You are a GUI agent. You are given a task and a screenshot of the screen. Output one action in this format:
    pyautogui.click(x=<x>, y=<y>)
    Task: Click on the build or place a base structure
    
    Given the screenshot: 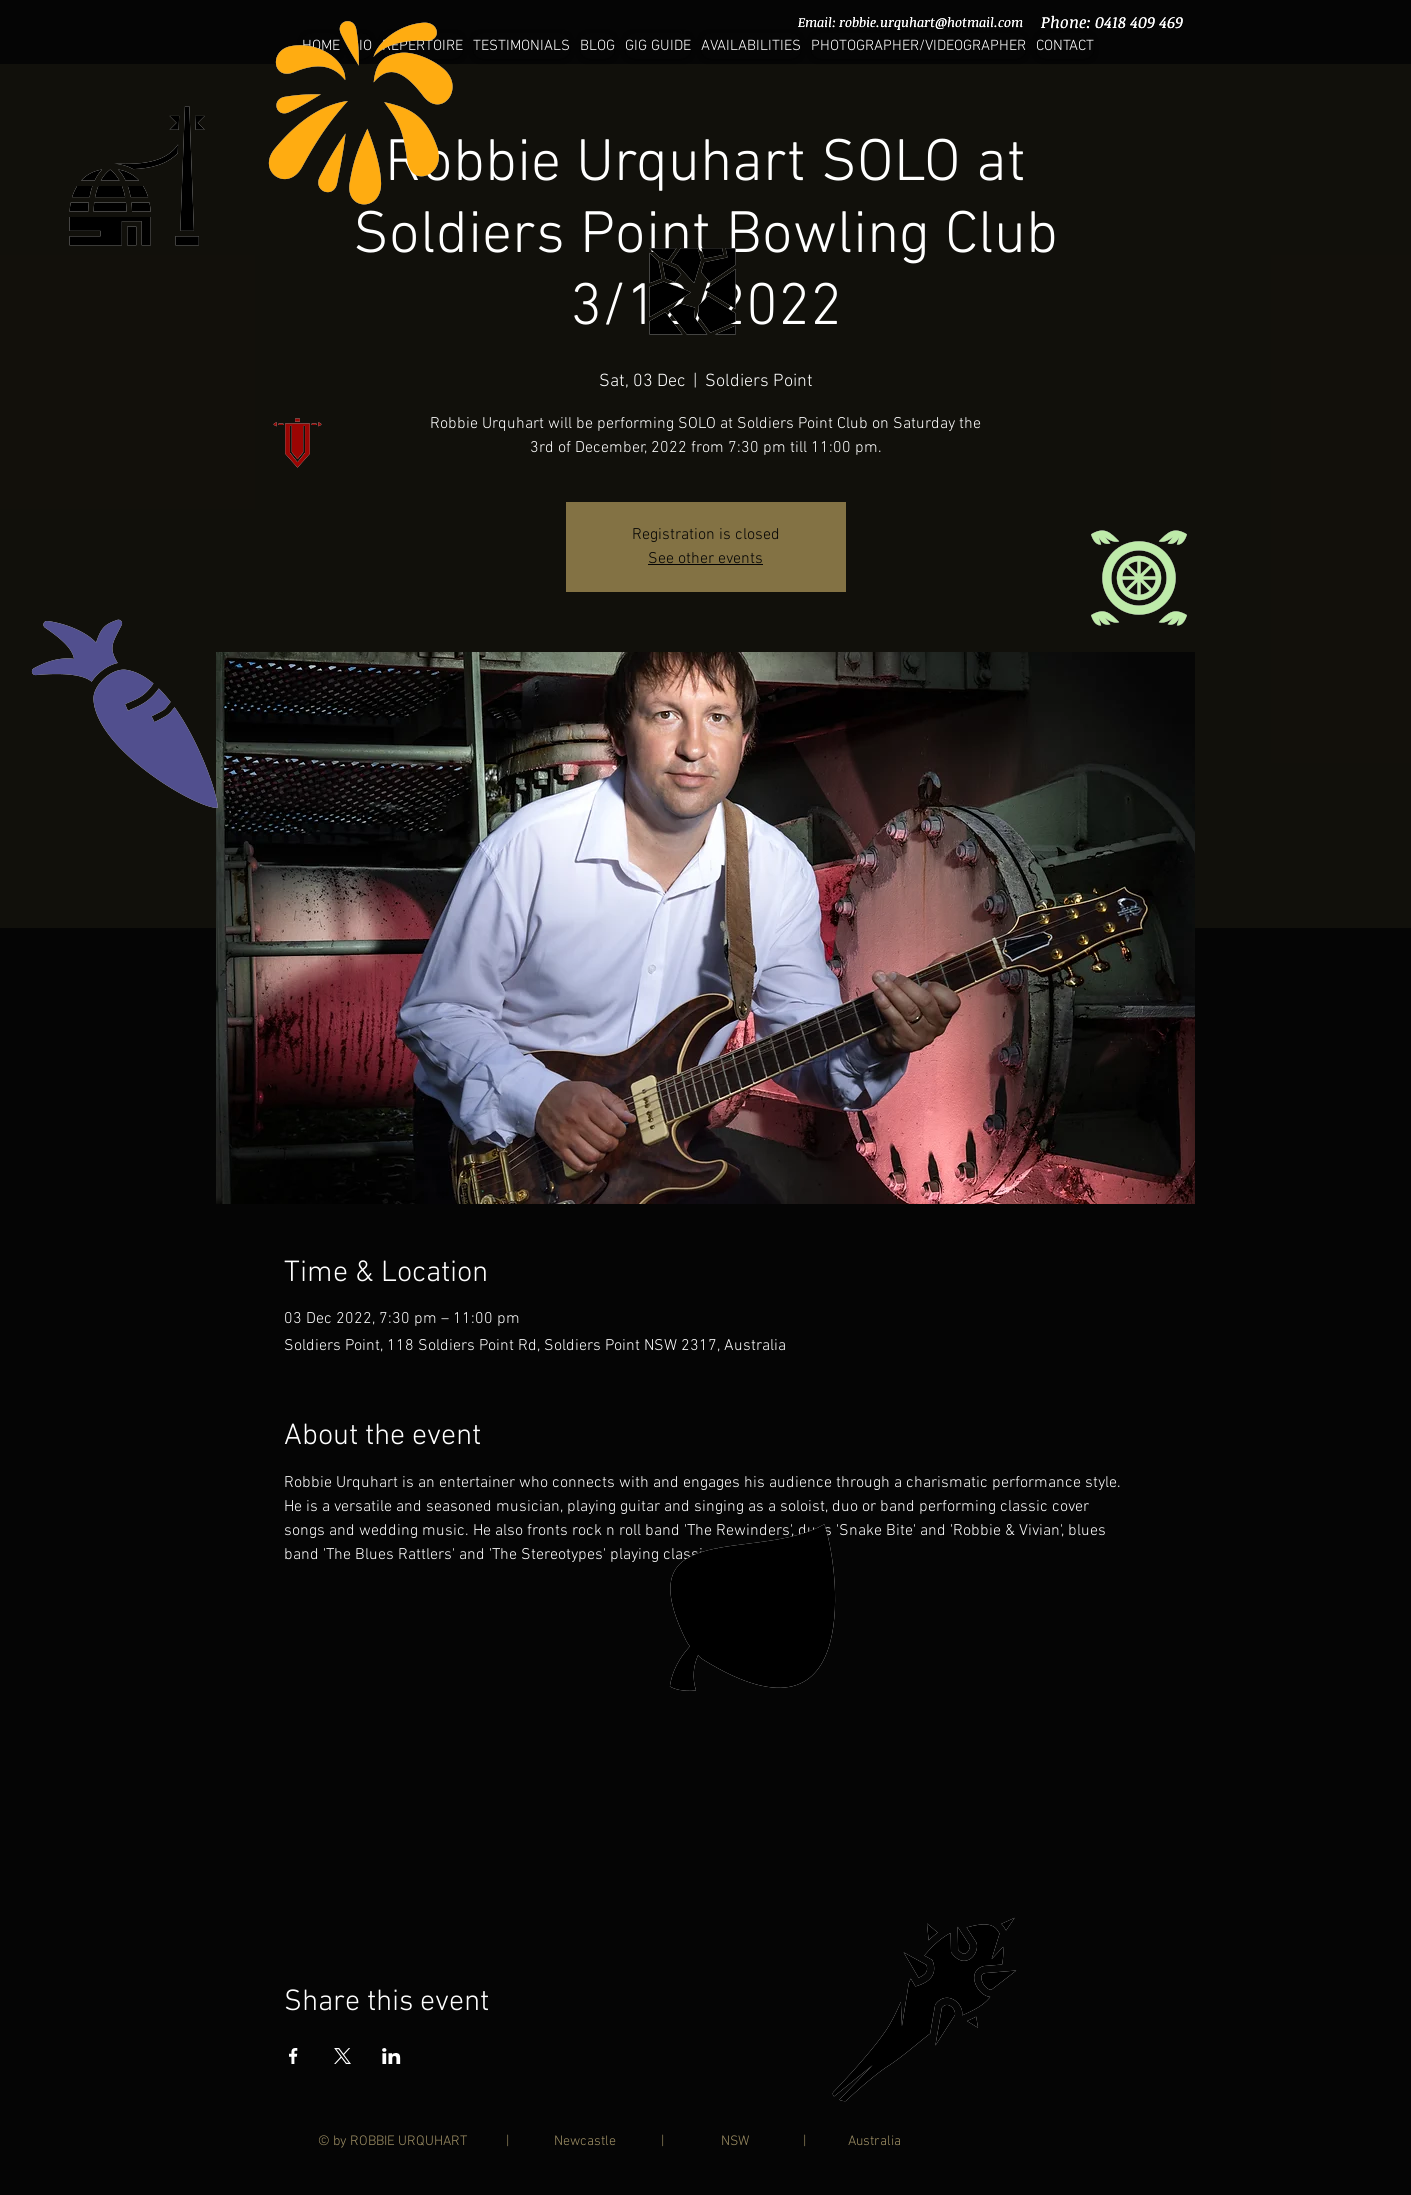 What is the action you would take?
    pyautogui.click(x=139, y=174)
    